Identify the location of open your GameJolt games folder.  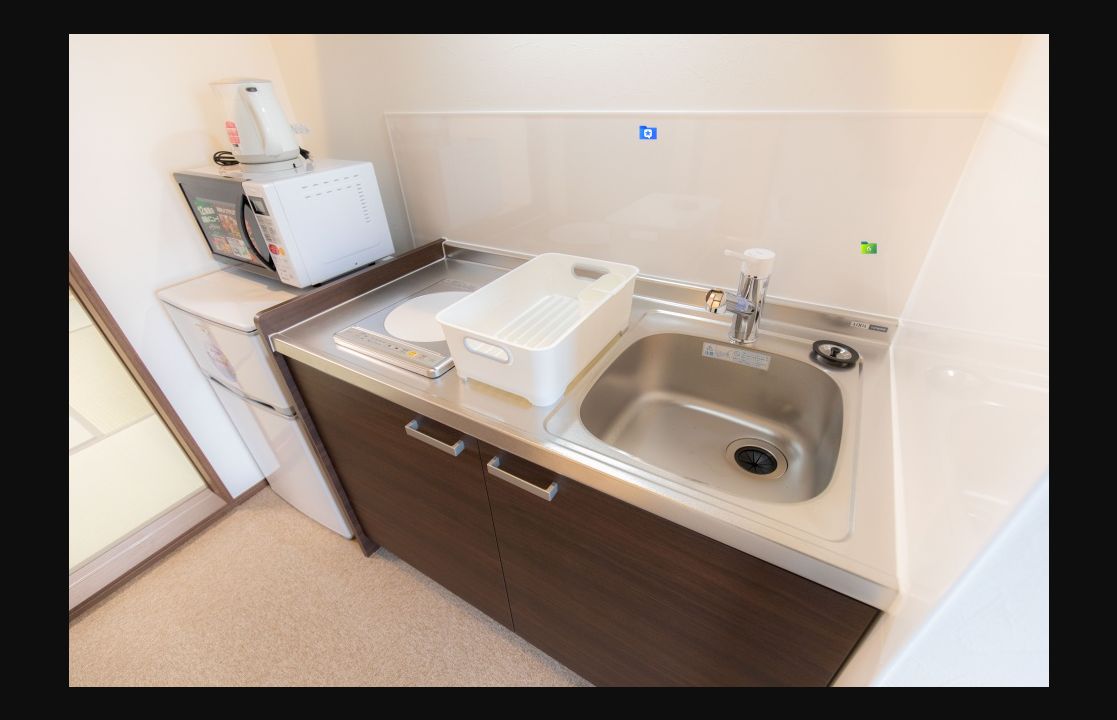
(869, 248).